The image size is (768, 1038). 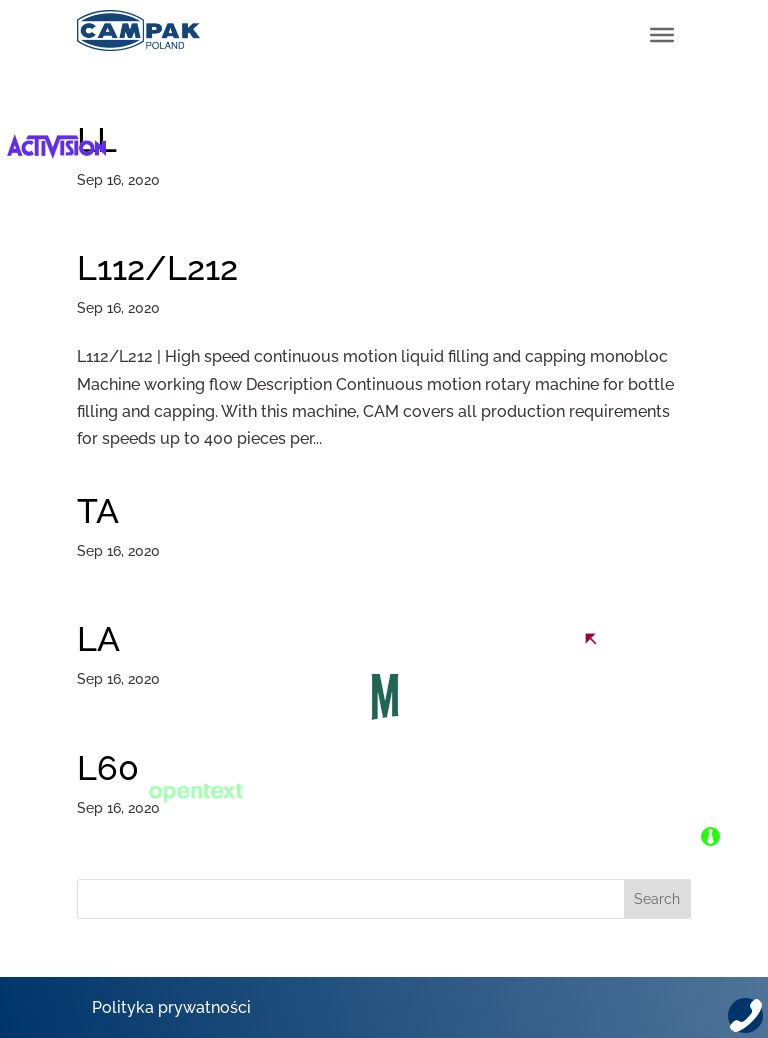 What do you see at coordinates (591, 639) in the screenshot?
I see `navigate back and up in hierarchy` at bounding box center [591, 639].